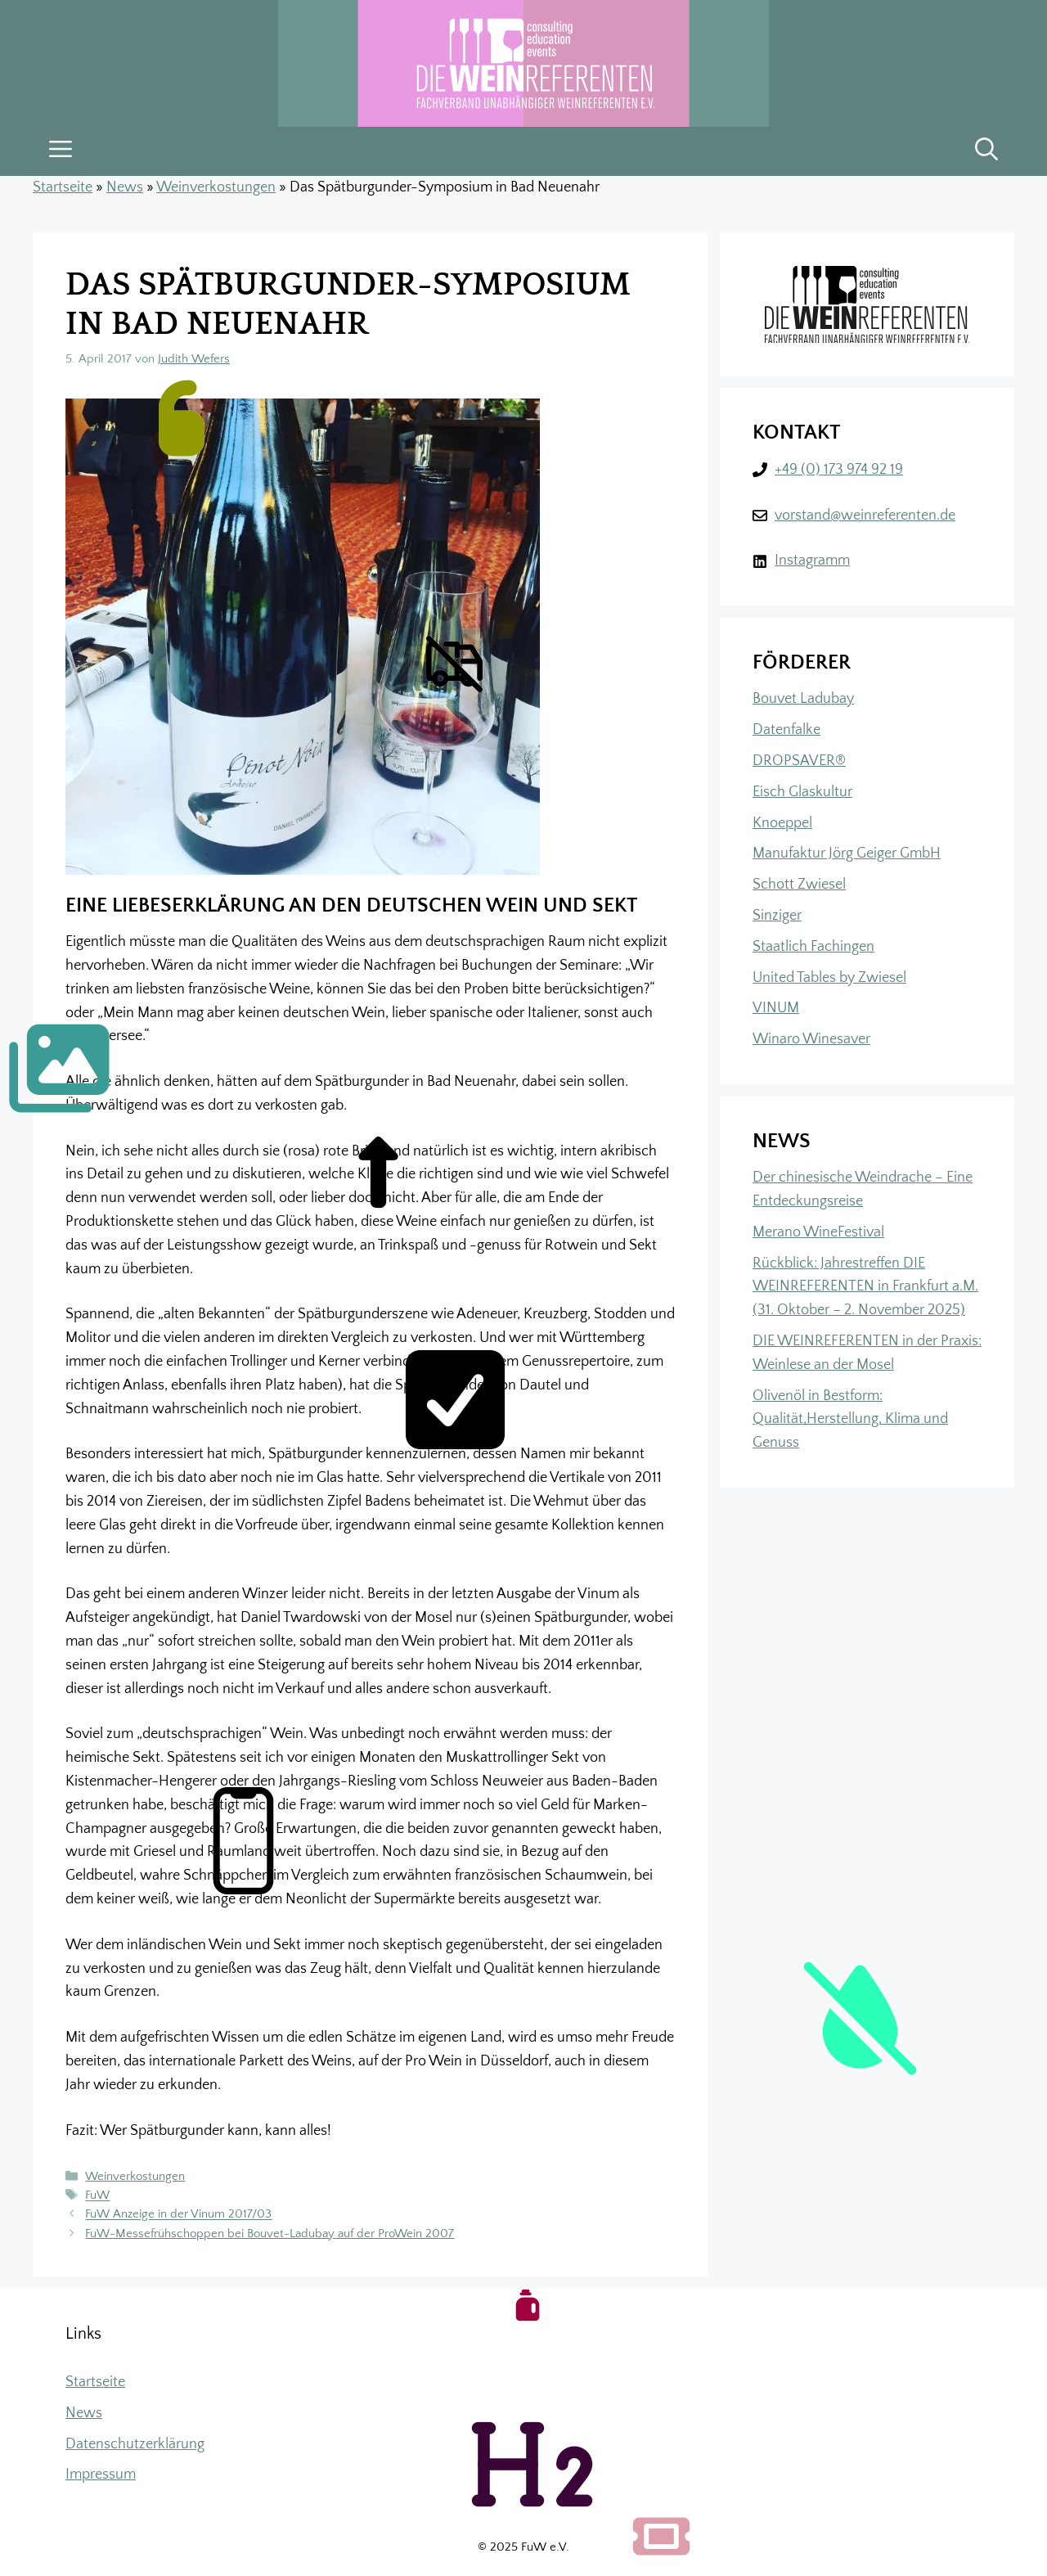 The image size is (1047, 2576). Describe the element at coordinates (62, 1065) in the screenshot. I see `view photo gallery` at that location.